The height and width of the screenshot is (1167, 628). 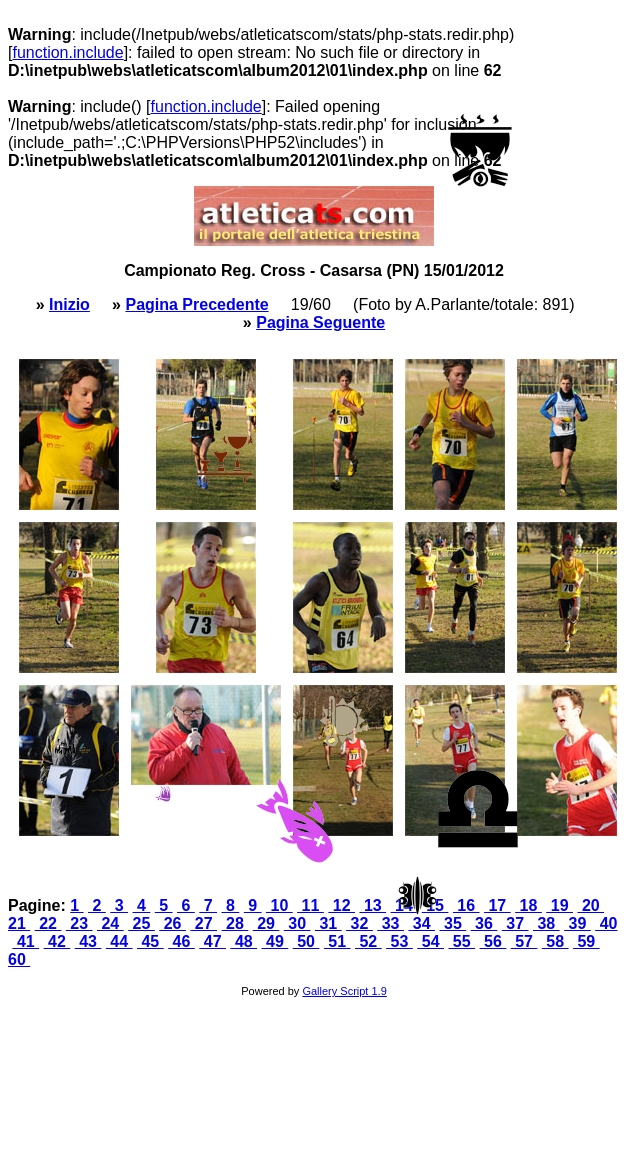 I want to click on view your achievements and awards, so click(x=224, y=457).